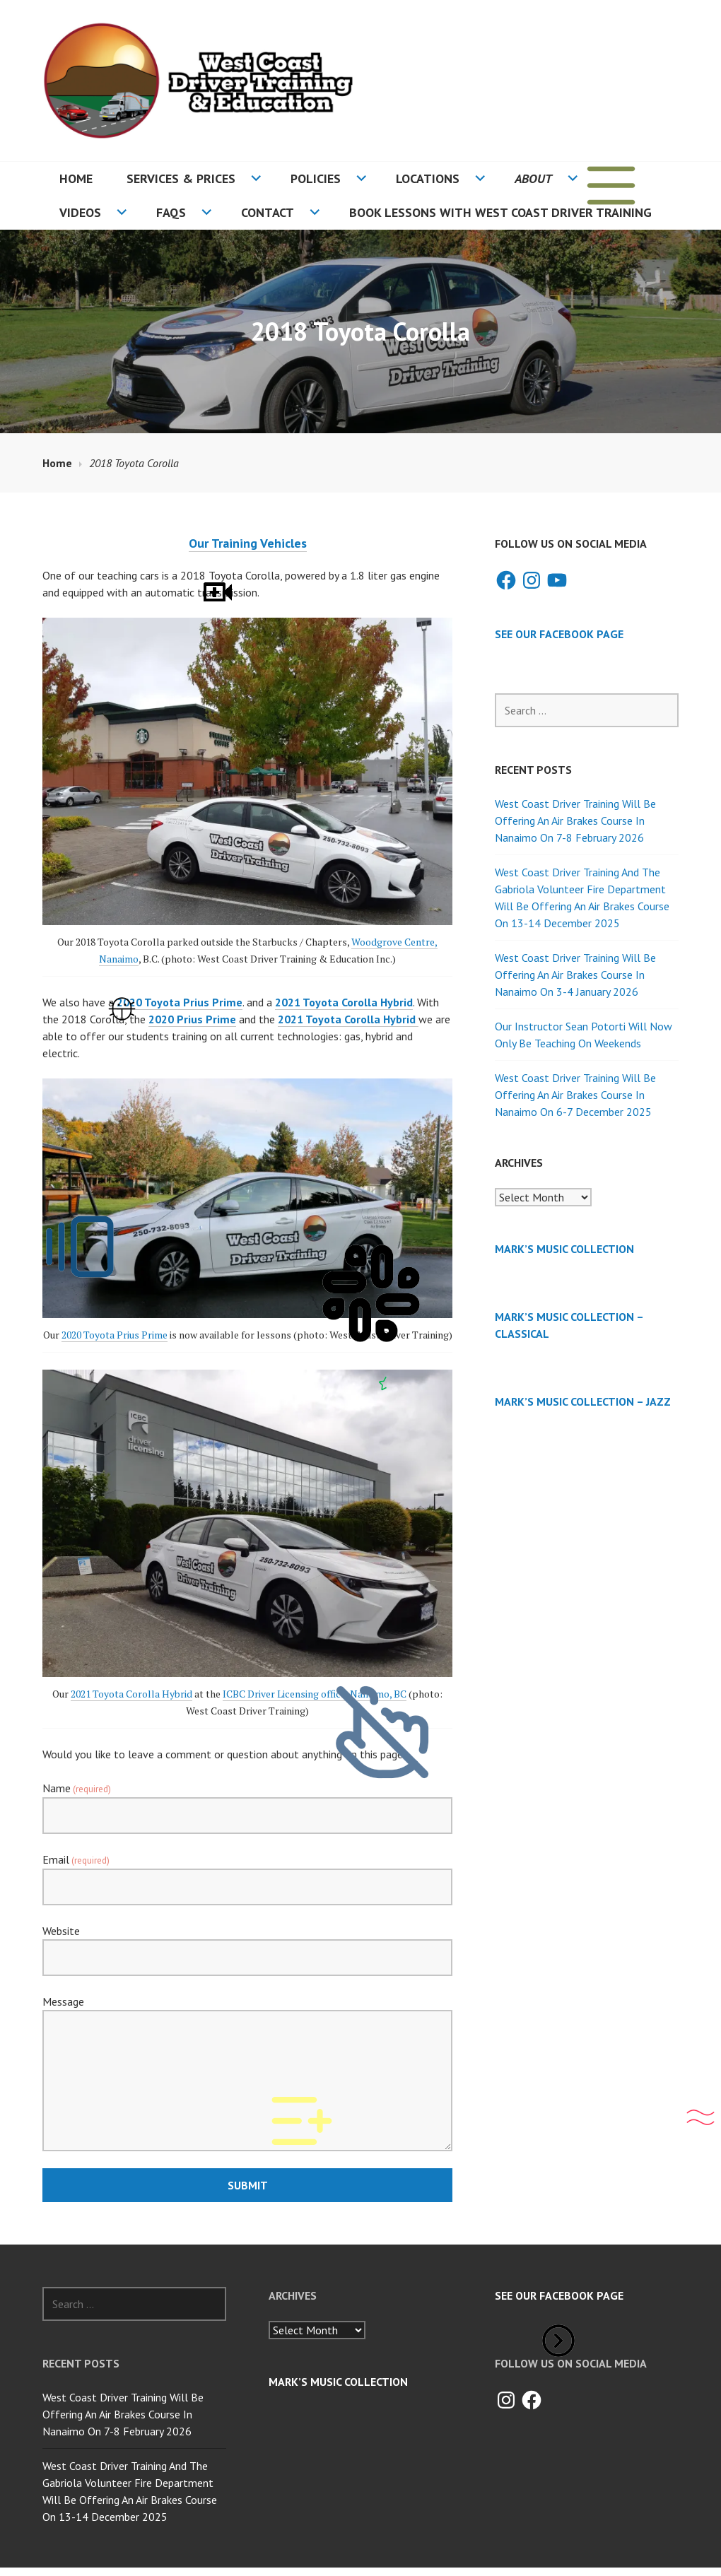  What do you see at coordinates (371, 1293) in the screenshot?
I see `open Slack messaging app` at bounding box center [371, 1293].